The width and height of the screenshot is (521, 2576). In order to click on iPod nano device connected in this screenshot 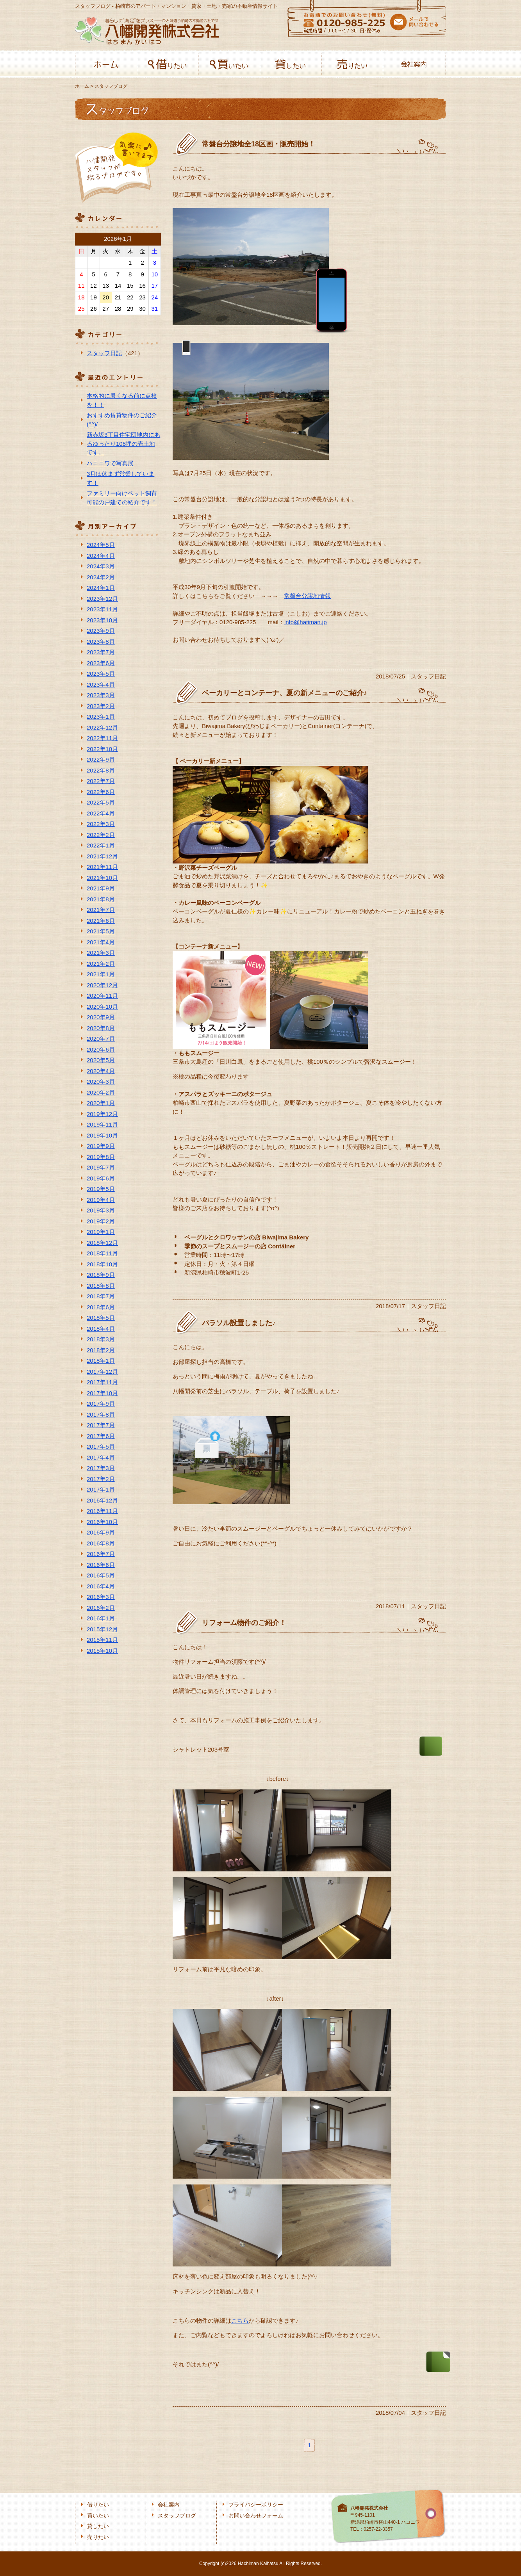, I will do `click(186, 347)`.